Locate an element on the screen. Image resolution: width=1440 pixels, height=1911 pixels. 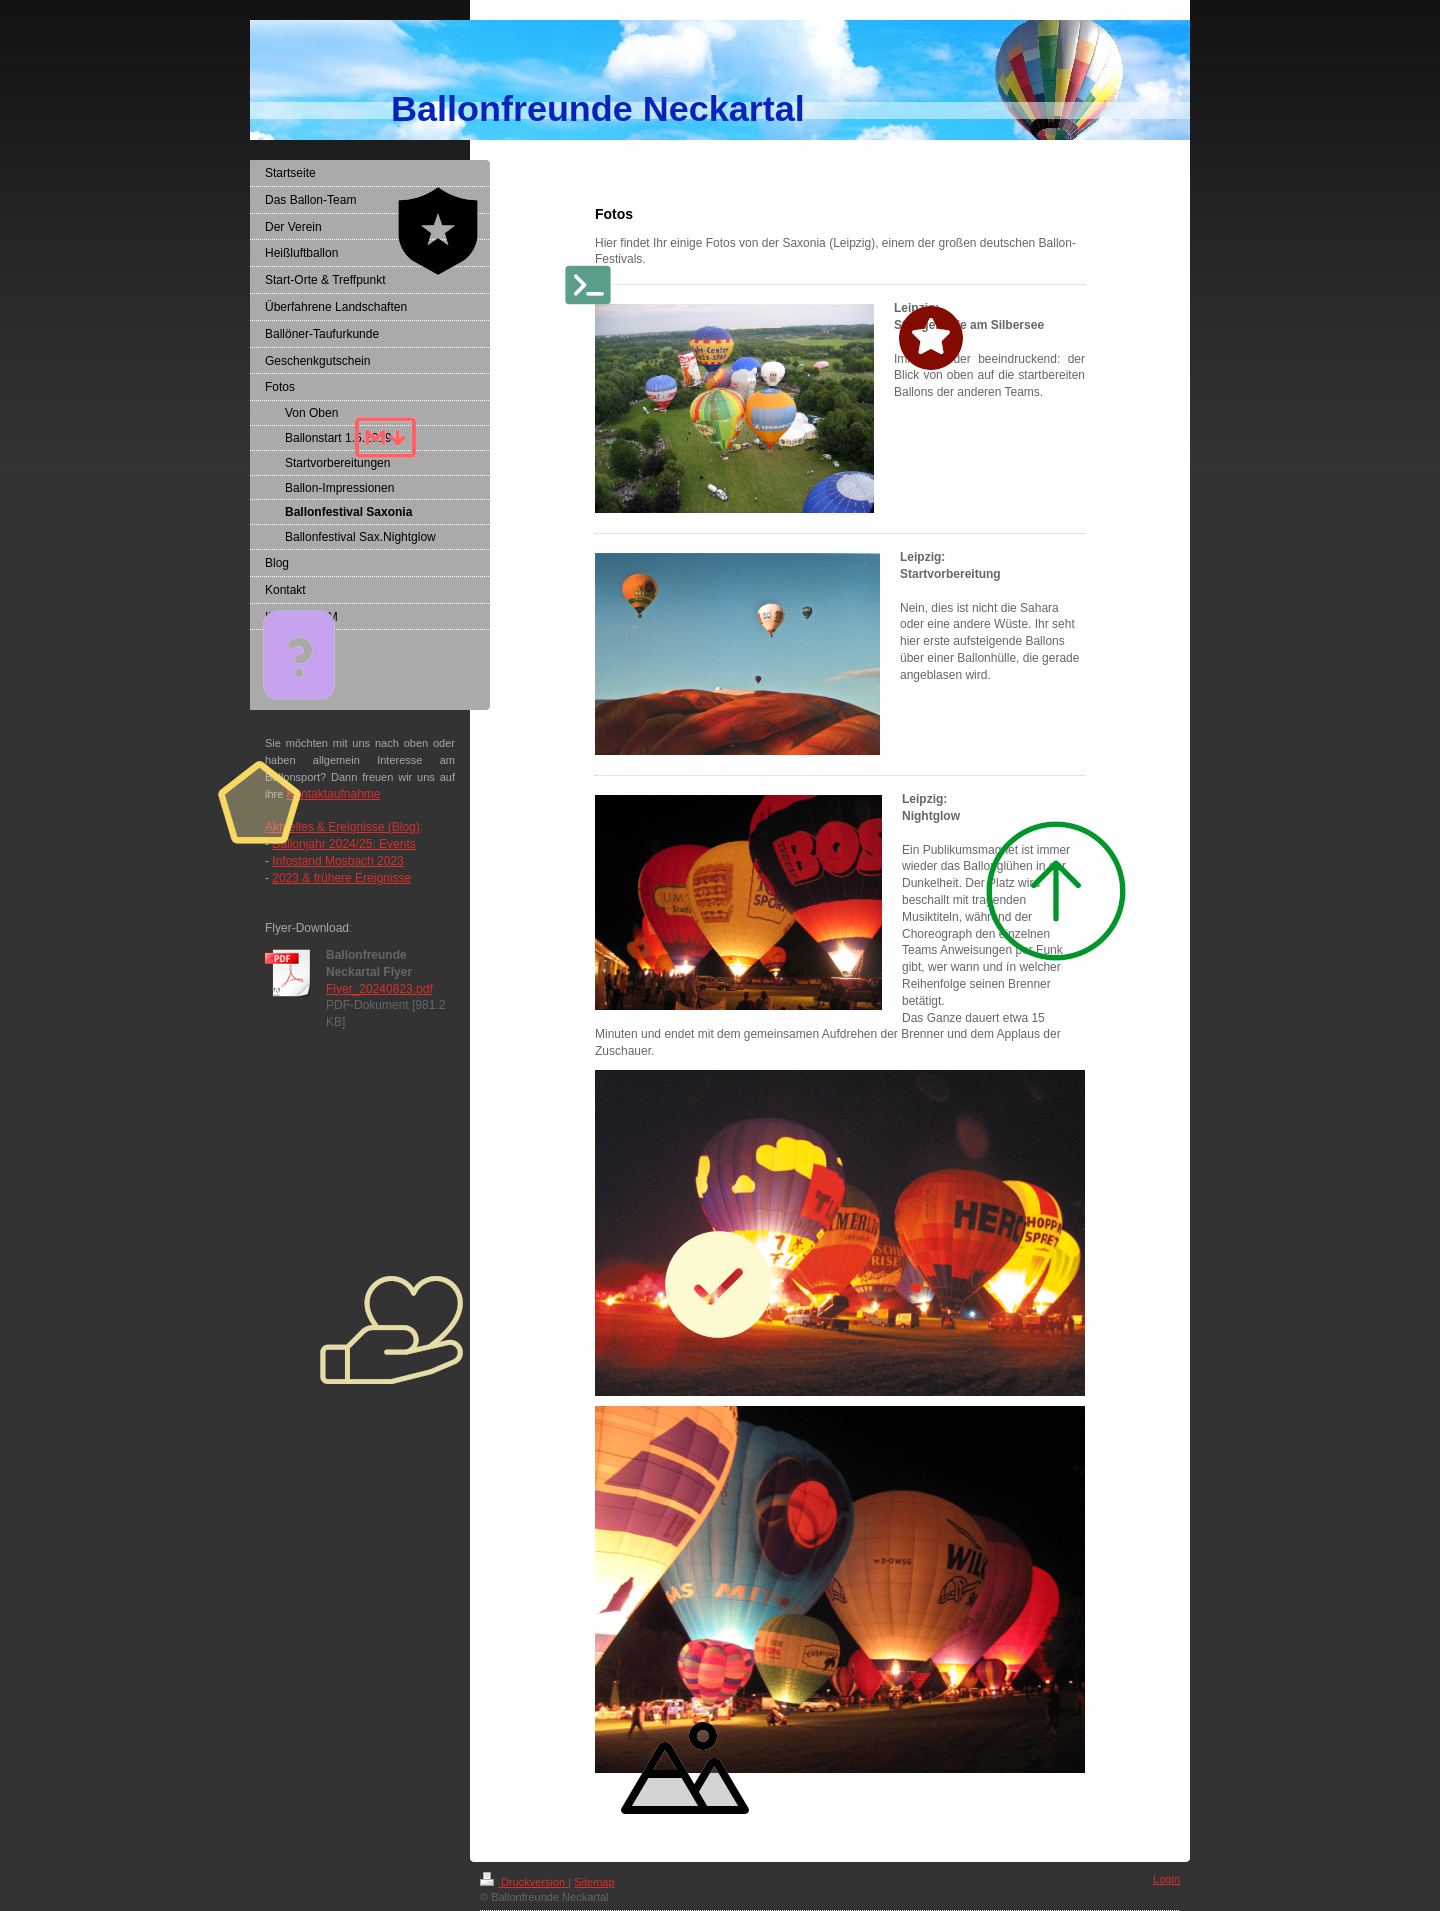
indicates a completed or successful action is located at coordinates (718, 1284).